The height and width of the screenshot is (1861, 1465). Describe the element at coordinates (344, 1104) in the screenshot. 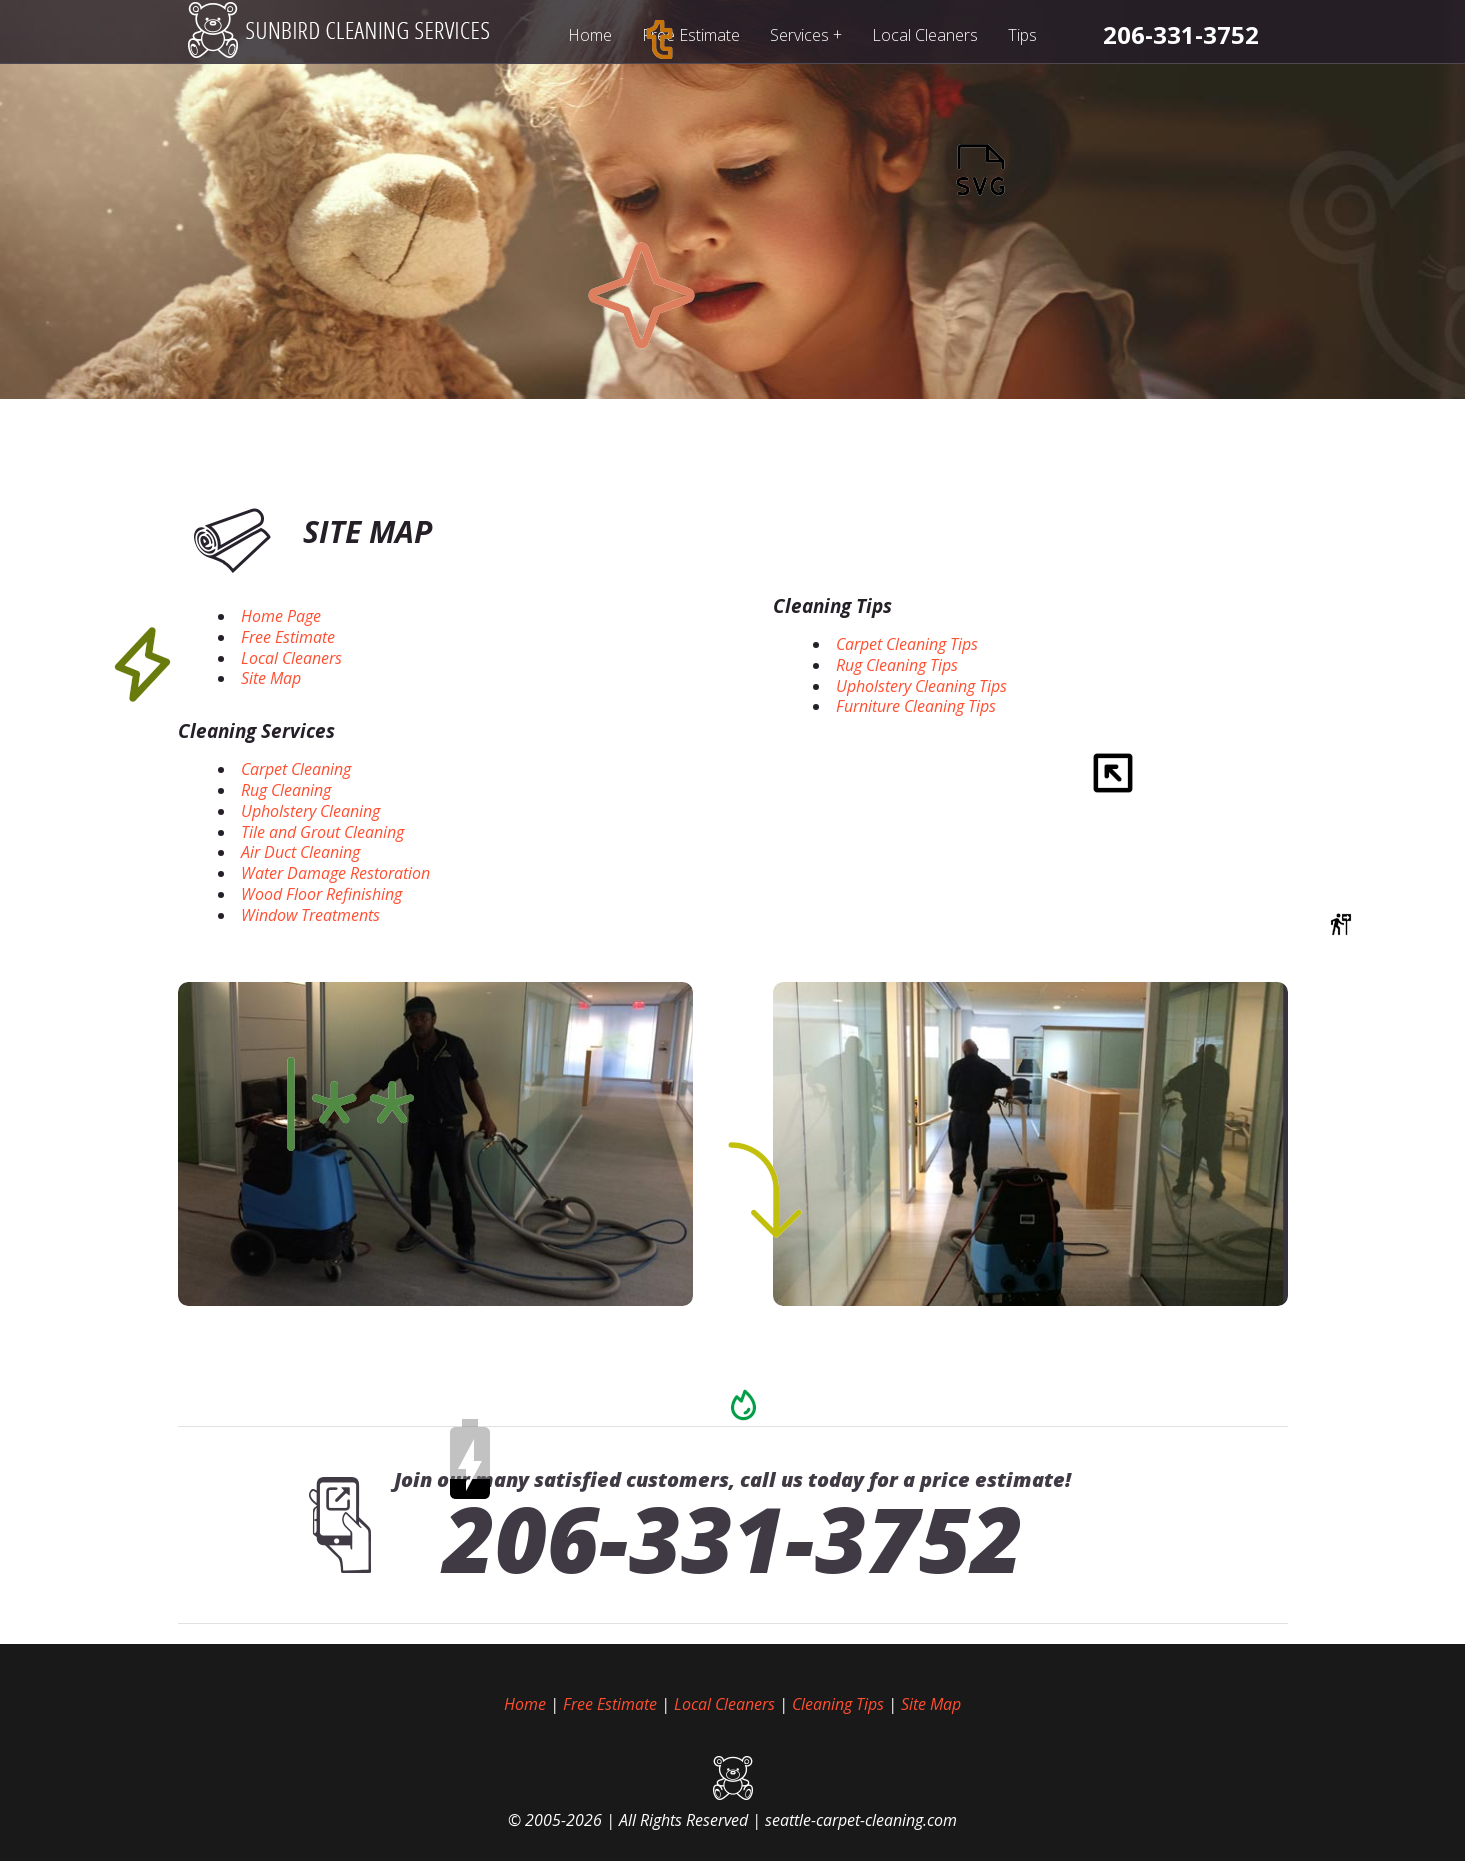

I see `enter or view password field` at that location.